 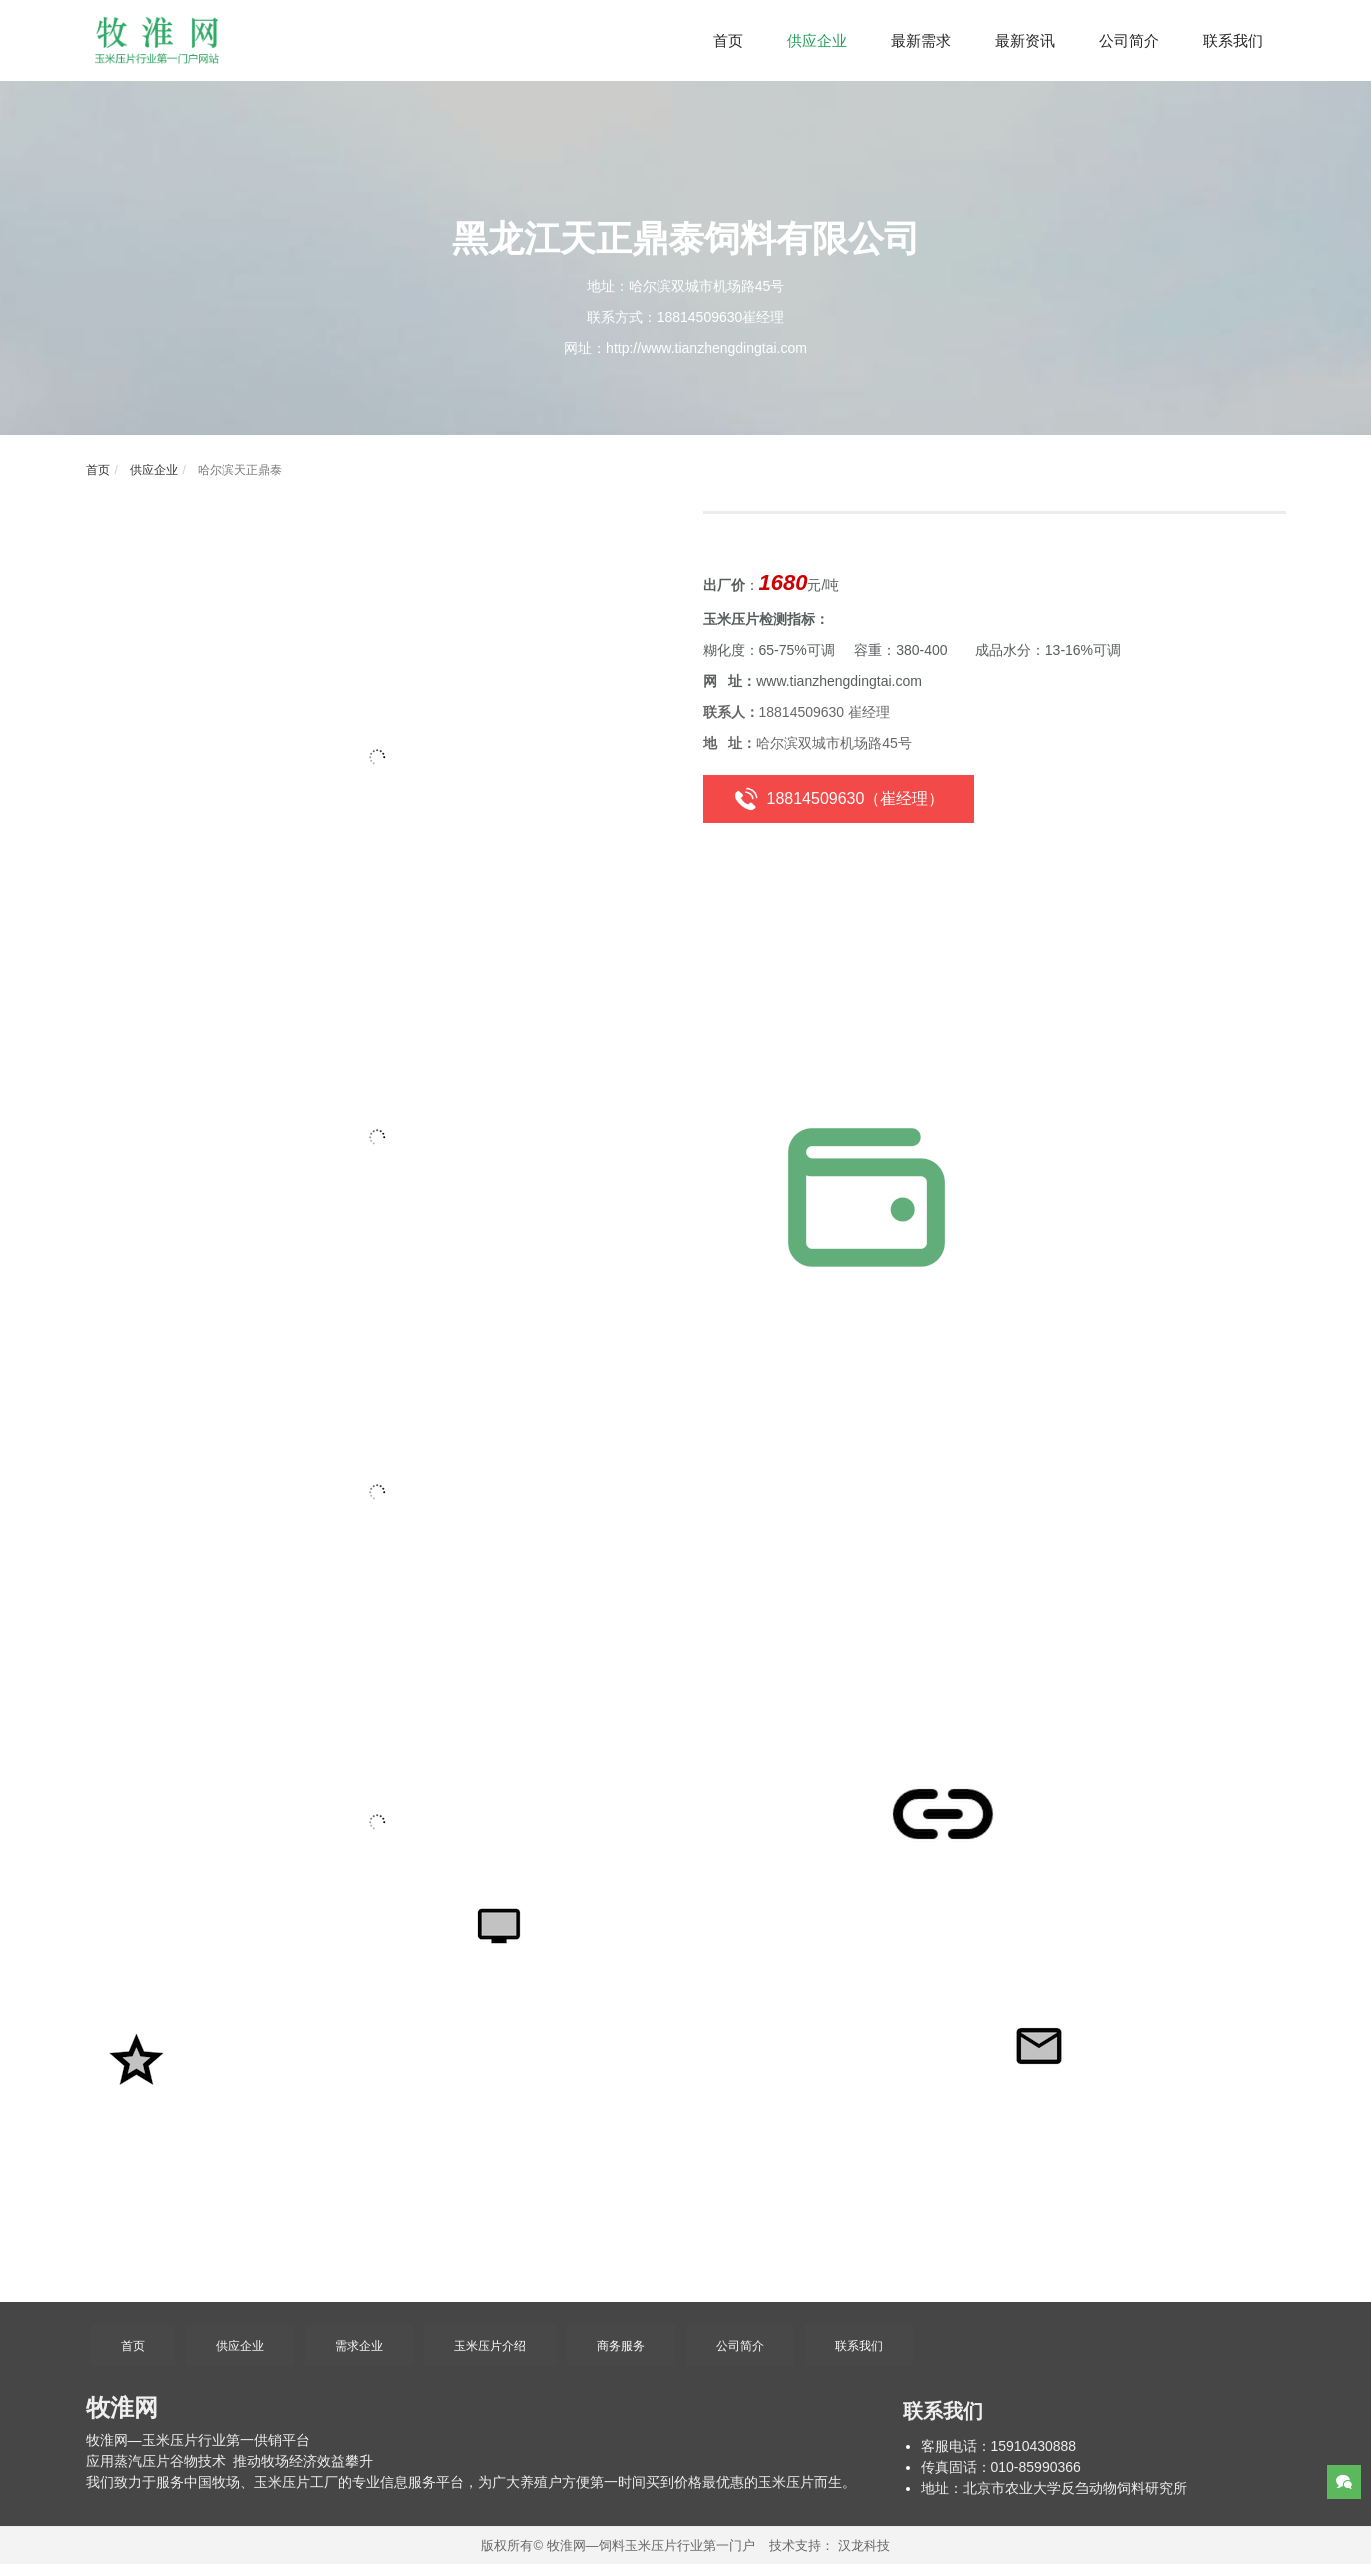 I want to click on access tv or display settings, so click(x=499, y=1926).